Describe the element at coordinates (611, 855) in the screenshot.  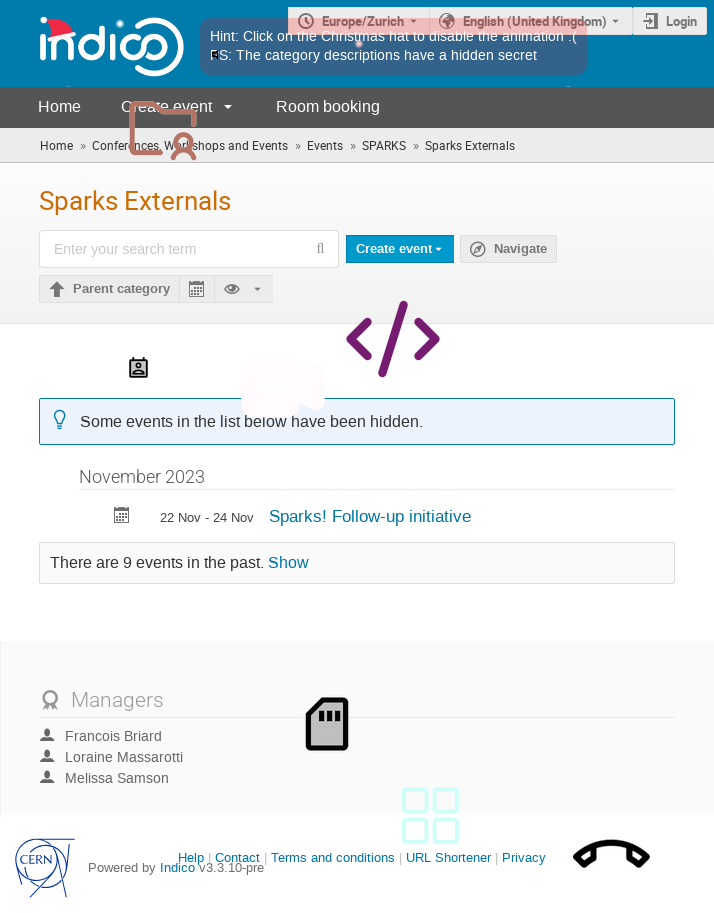
I see `end the current phone call` at that location.